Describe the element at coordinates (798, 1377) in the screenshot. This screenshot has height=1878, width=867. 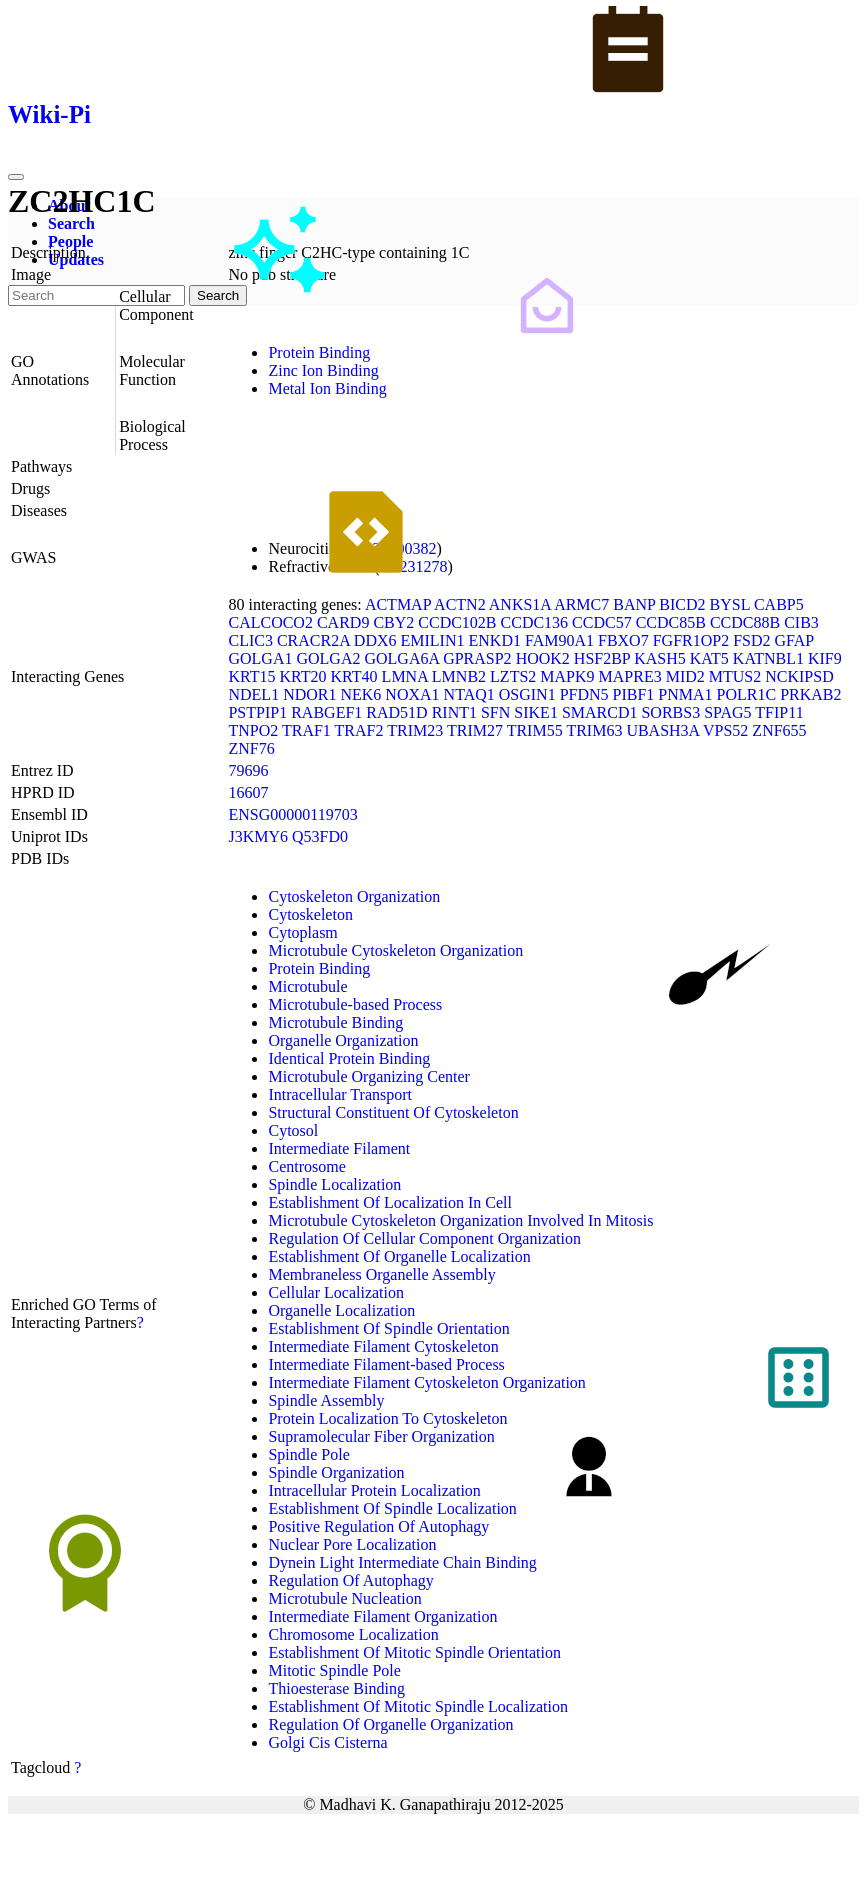
I see `indicates a dice roll result of six` at that location.